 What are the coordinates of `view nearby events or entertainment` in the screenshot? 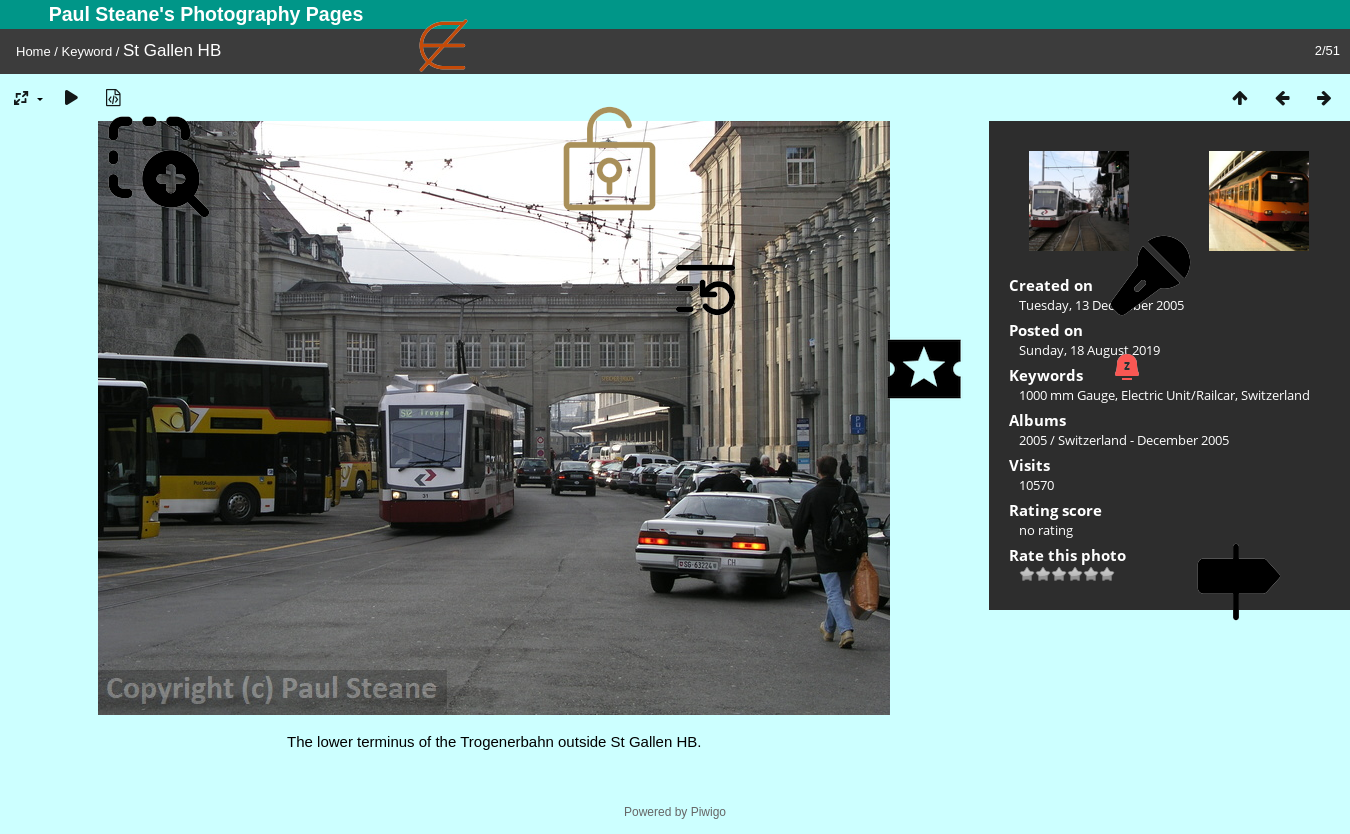 It's located at (924, 369).